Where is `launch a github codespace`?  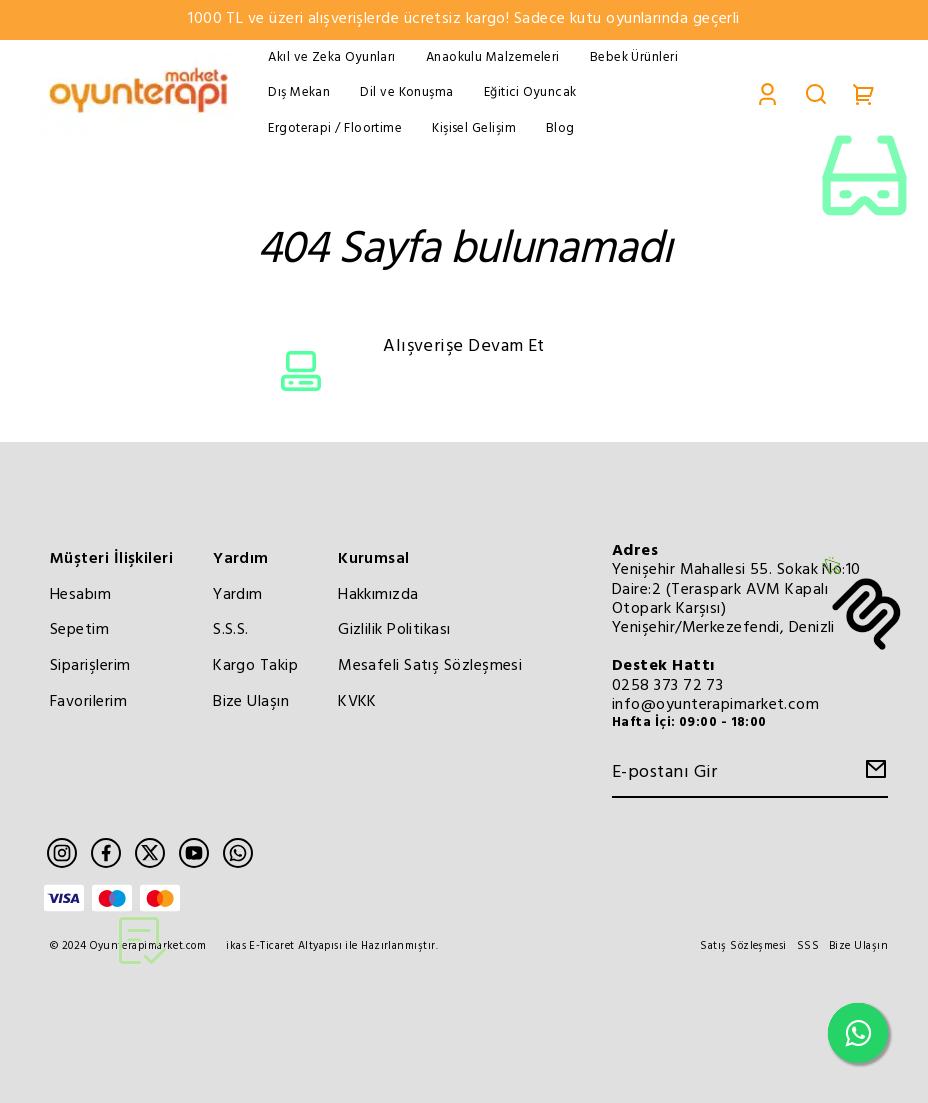 launch a github codespace is located at coordinates (301, 371).